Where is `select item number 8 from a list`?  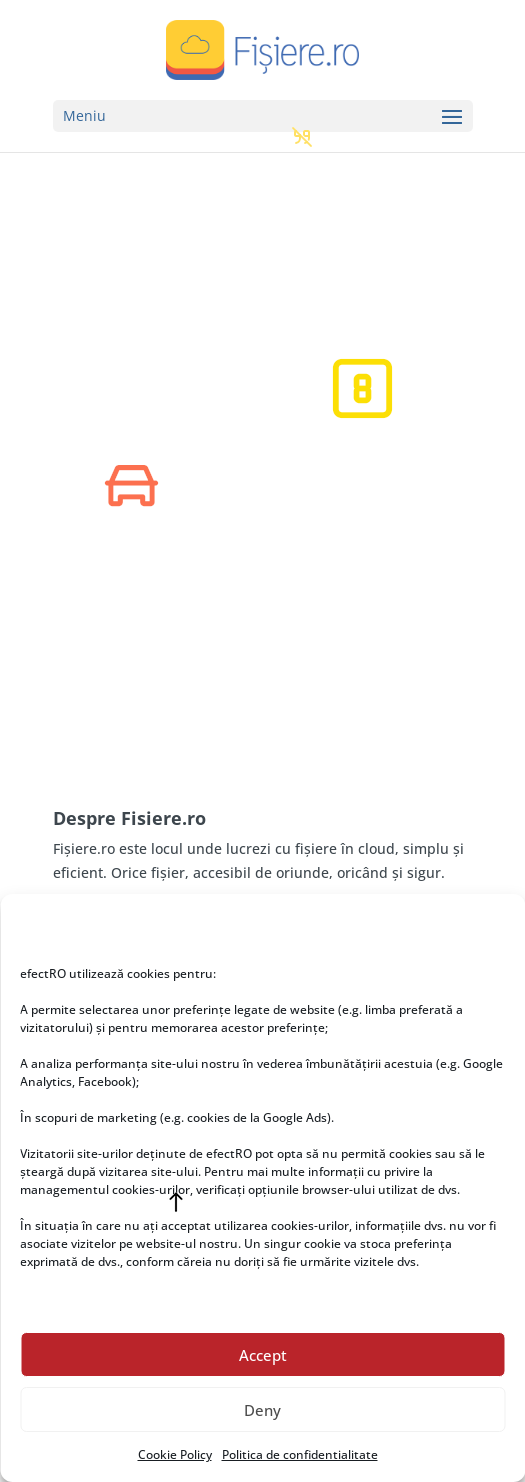 select item number 8 from a list is located at coordinates (362, 388).